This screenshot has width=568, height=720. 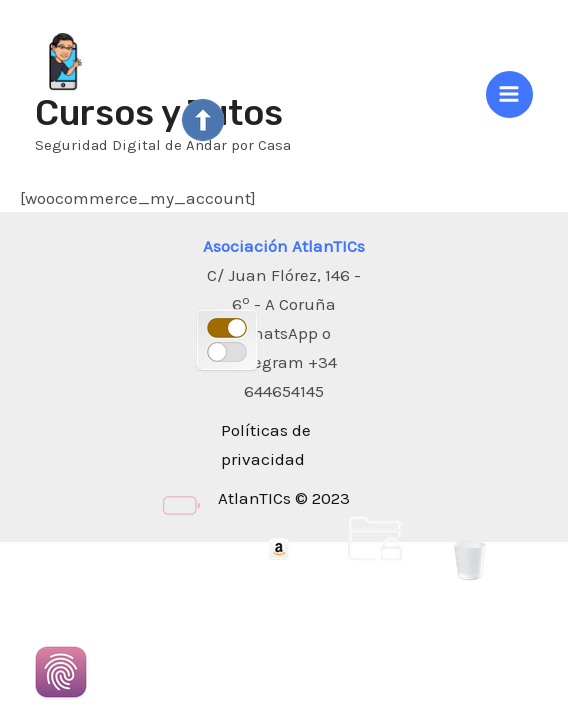 I want to click on open fingerprint authentication settings, so click(x=61, y=672).